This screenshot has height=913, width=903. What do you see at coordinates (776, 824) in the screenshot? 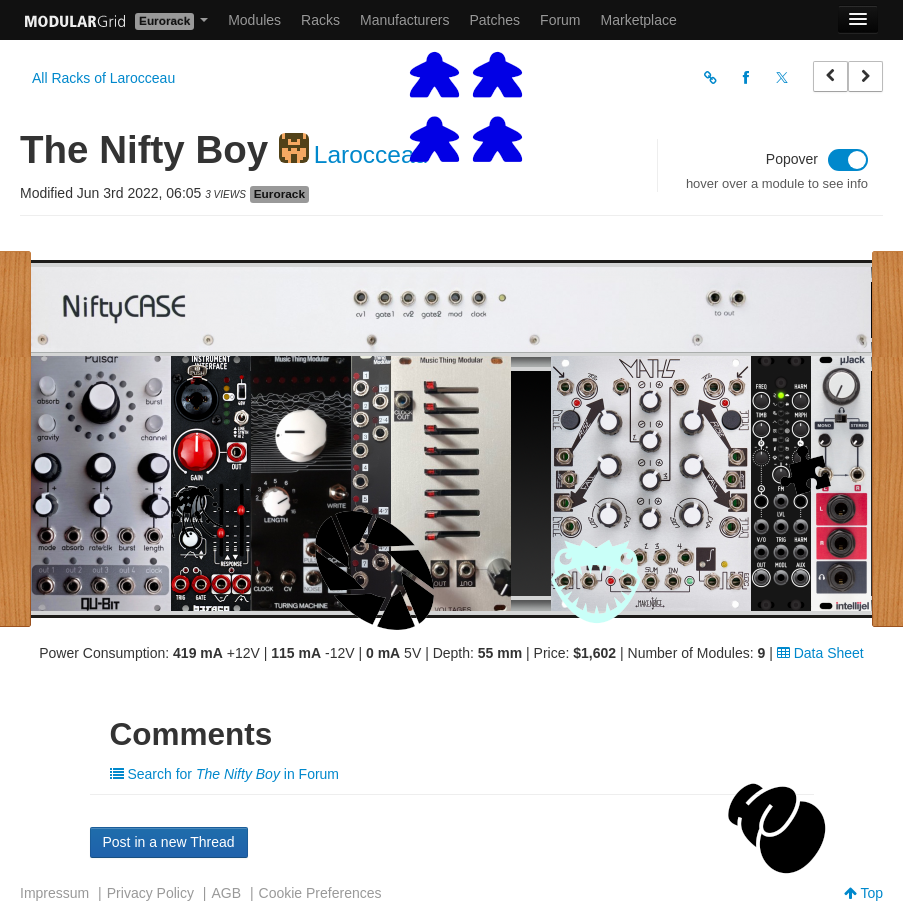
I see `access boxing or fighting game mode` at bounding box center [776, 824].